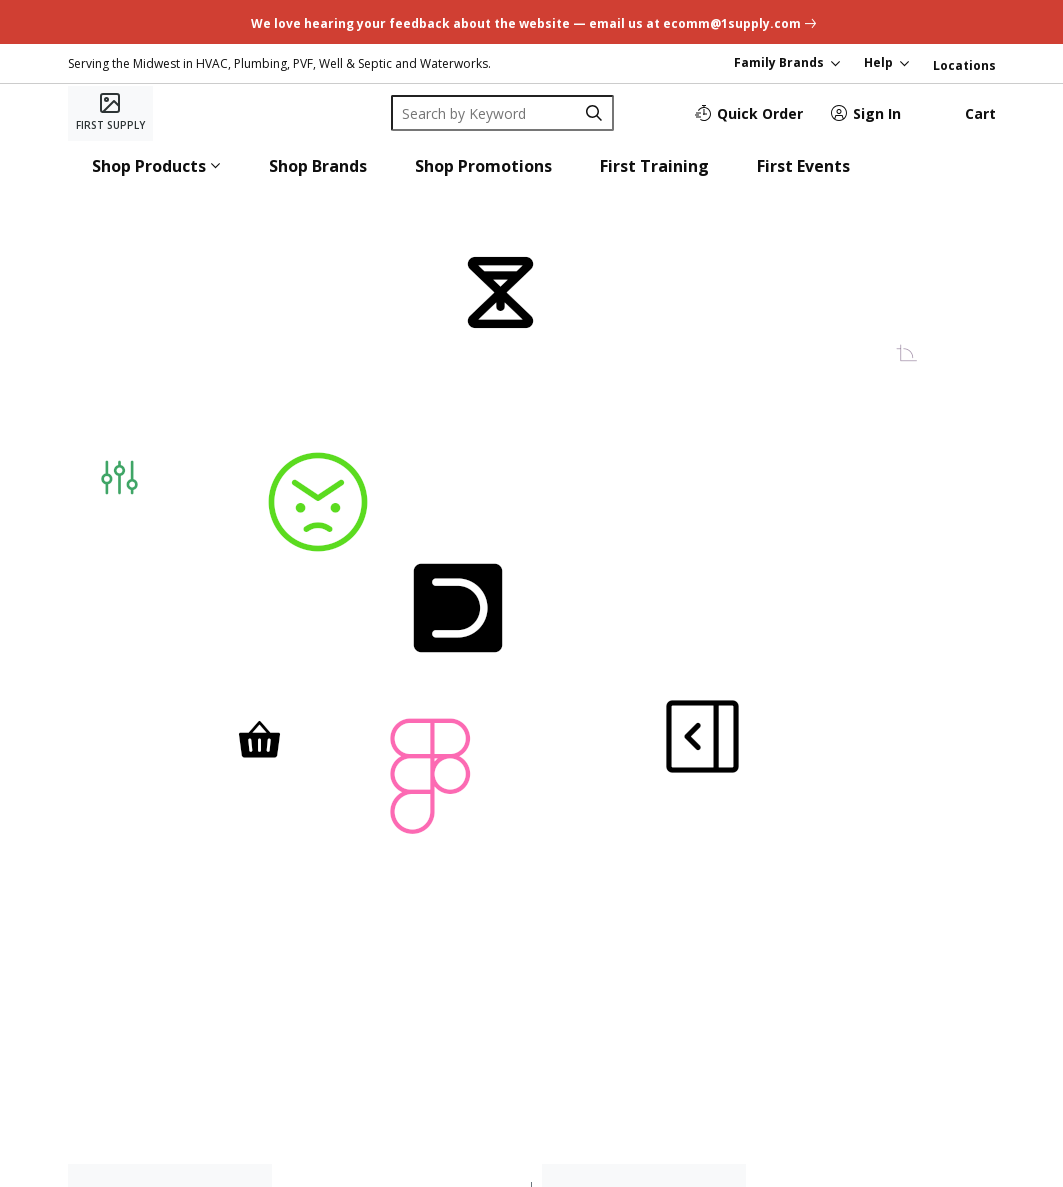  I want to click on adjust settings or preferences, so click(119, 477).